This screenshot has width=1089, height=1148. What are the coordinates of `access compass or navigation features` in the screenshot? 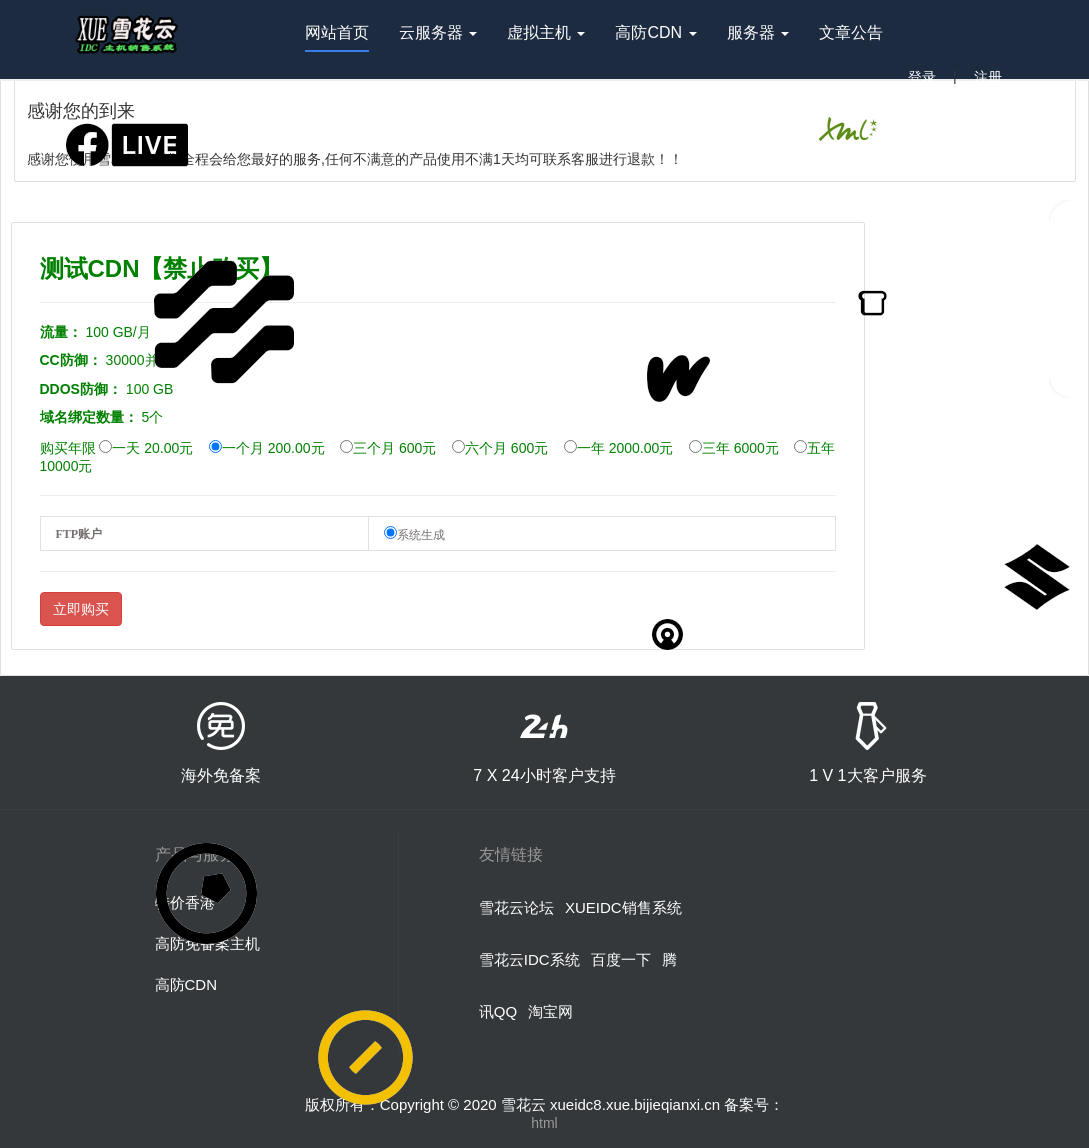 It's located at (365, 1057).